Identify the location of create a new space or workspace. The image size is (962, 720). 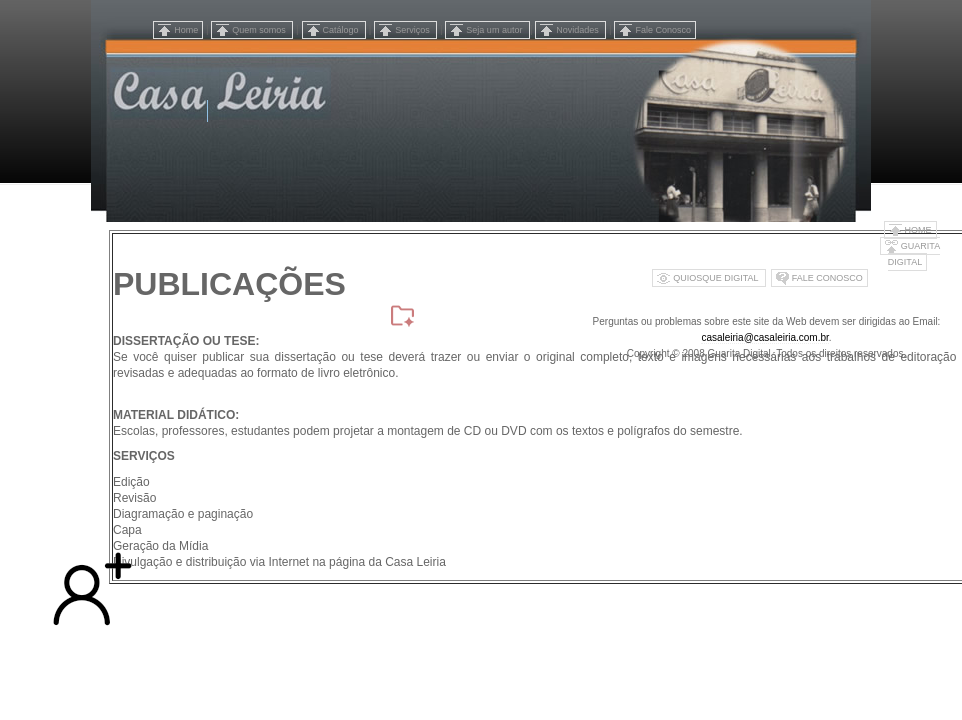
(402, 315).